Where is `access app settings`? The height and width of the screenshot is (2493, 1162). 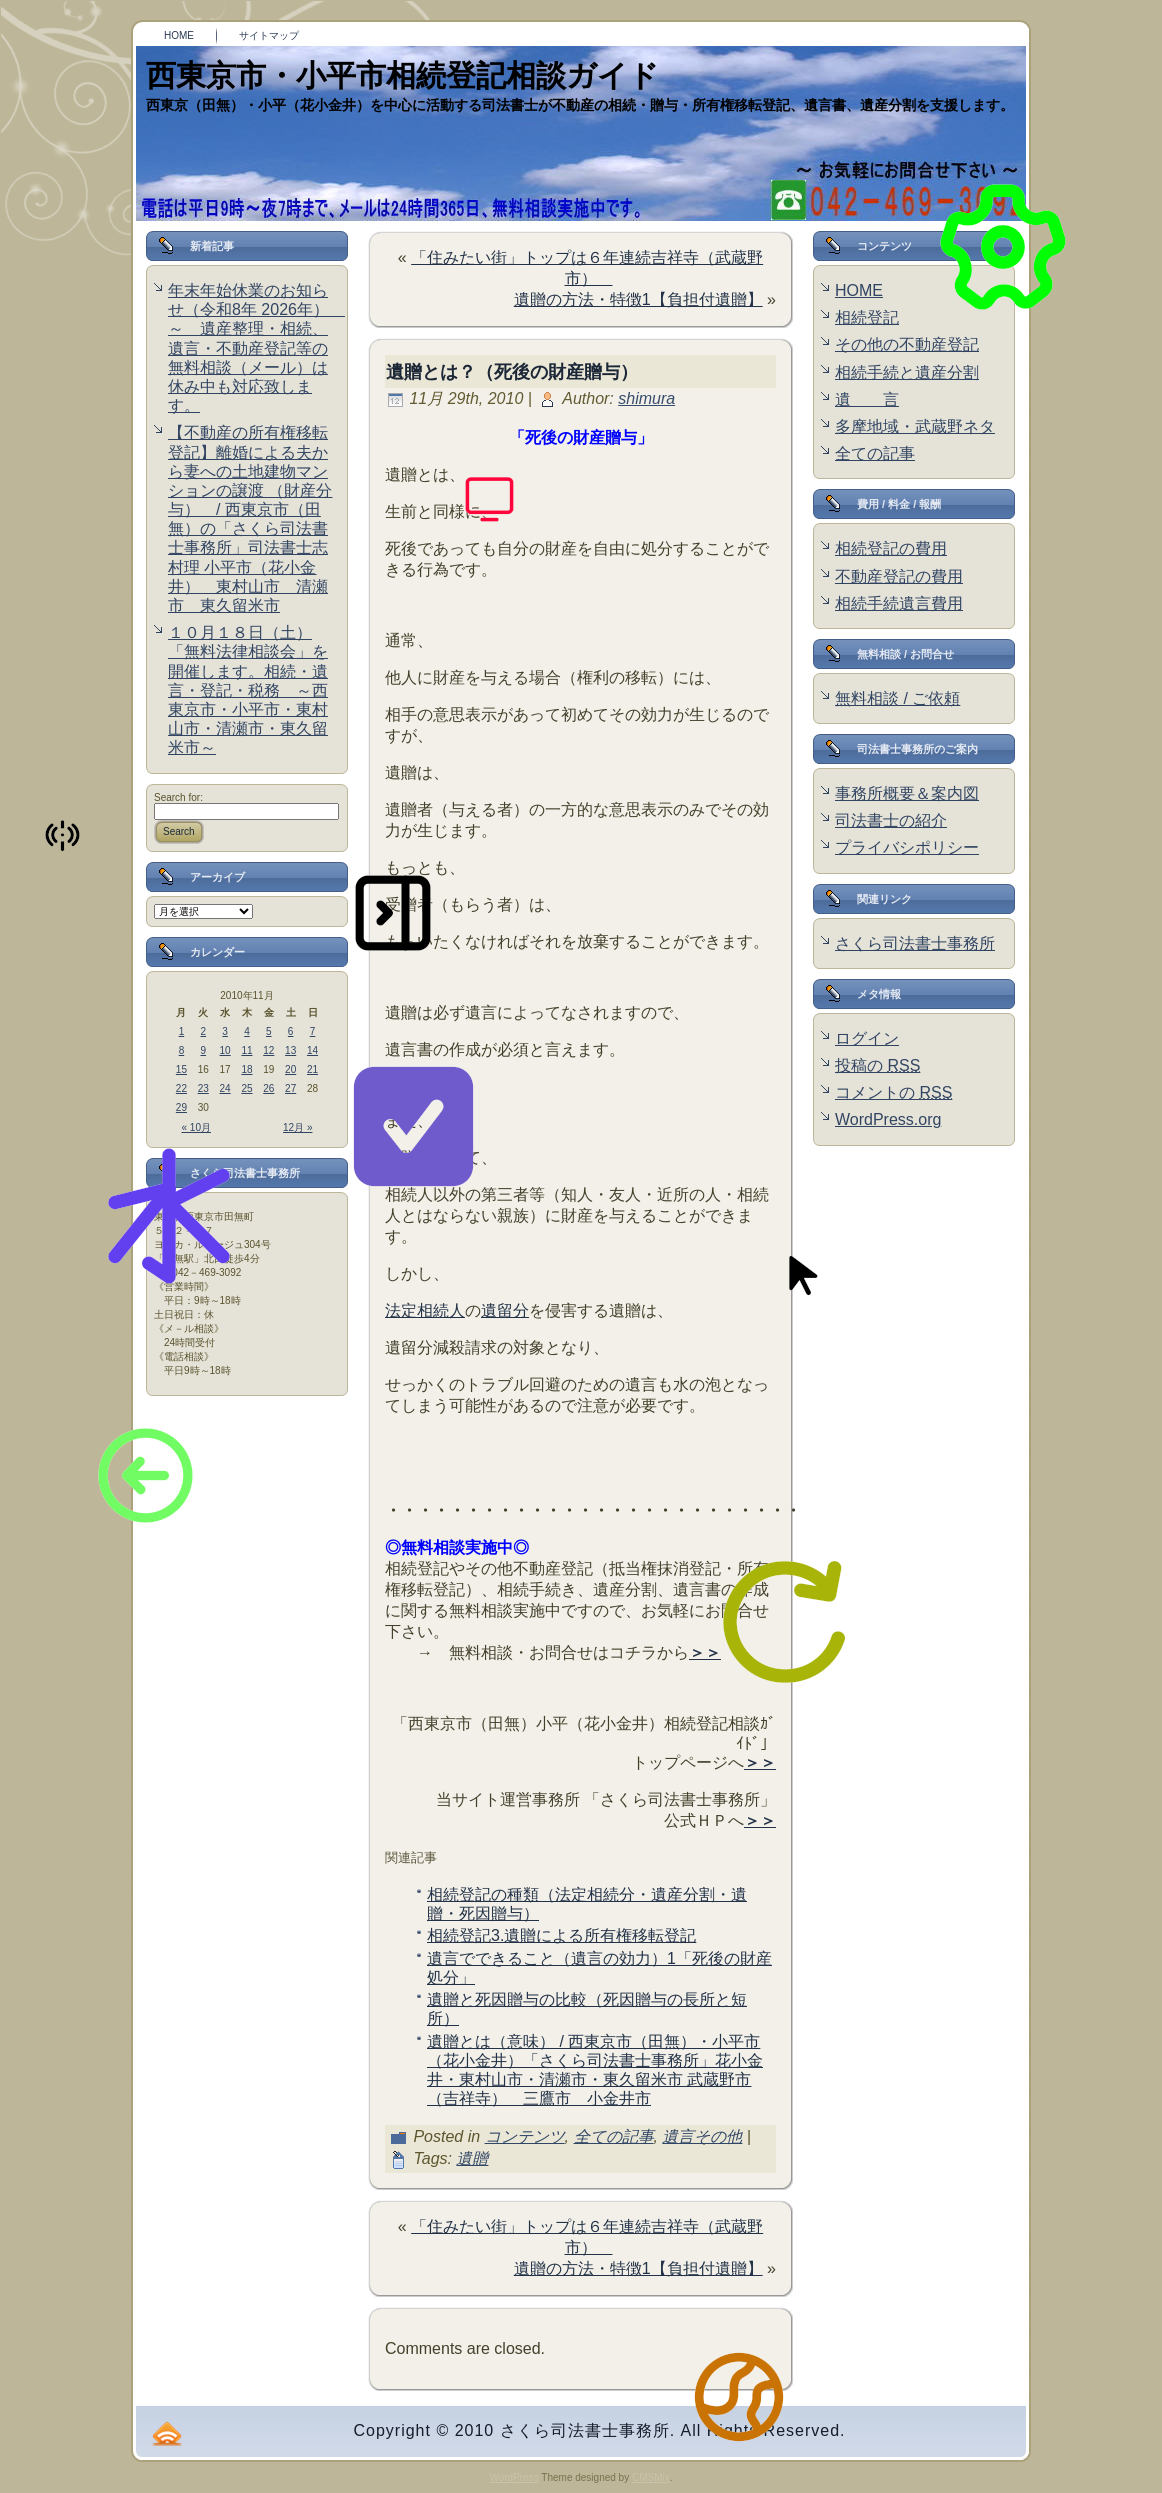 access app settings is located at coordinates (1003, 247).